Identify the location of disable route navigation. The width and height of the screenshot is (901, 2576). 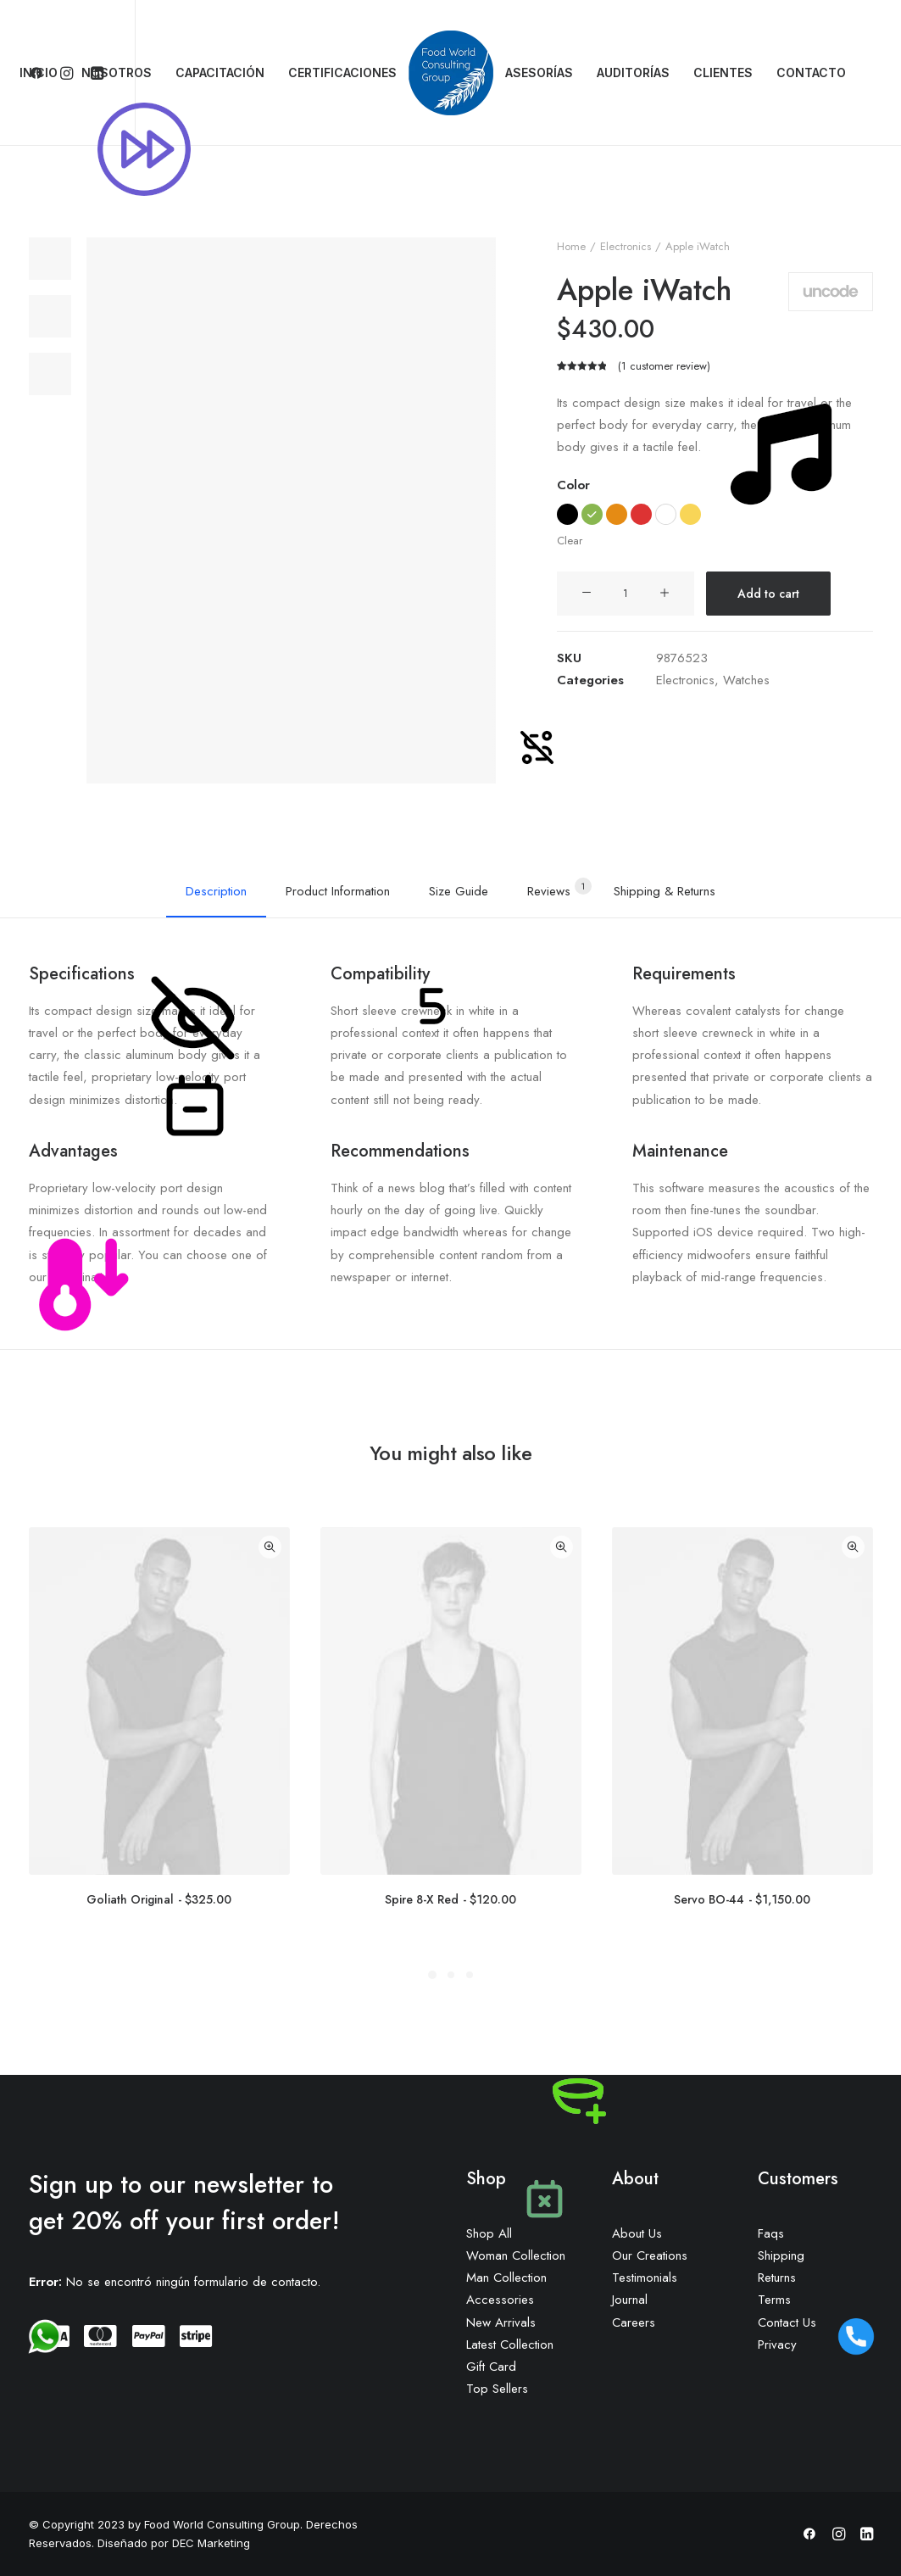
(537, 747).